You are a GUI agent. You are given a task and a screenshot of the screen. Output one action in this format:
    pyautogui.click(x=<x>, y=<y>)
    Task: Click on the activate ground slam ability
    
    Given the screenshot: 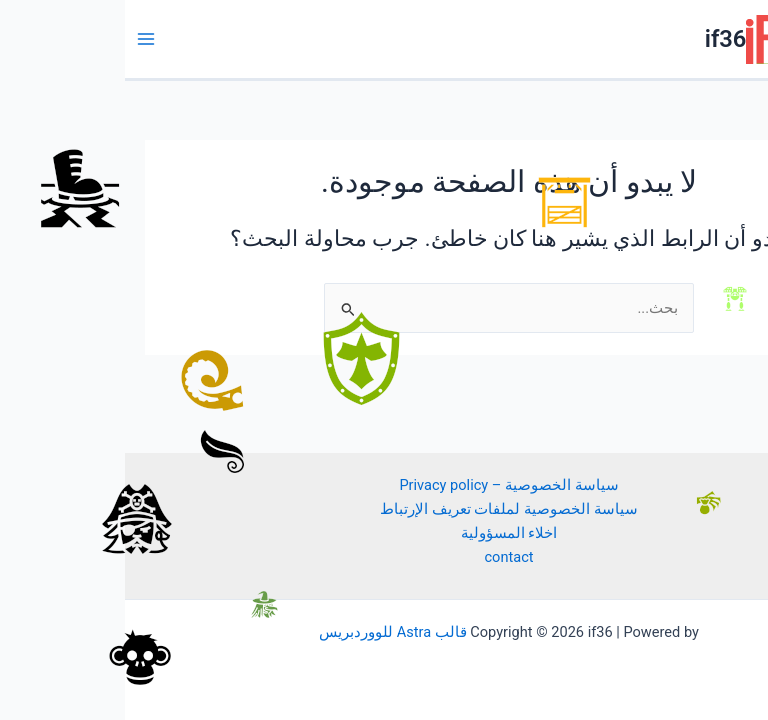 What is the action you would take?
    pyautogui.click(x=80, y=188)
    